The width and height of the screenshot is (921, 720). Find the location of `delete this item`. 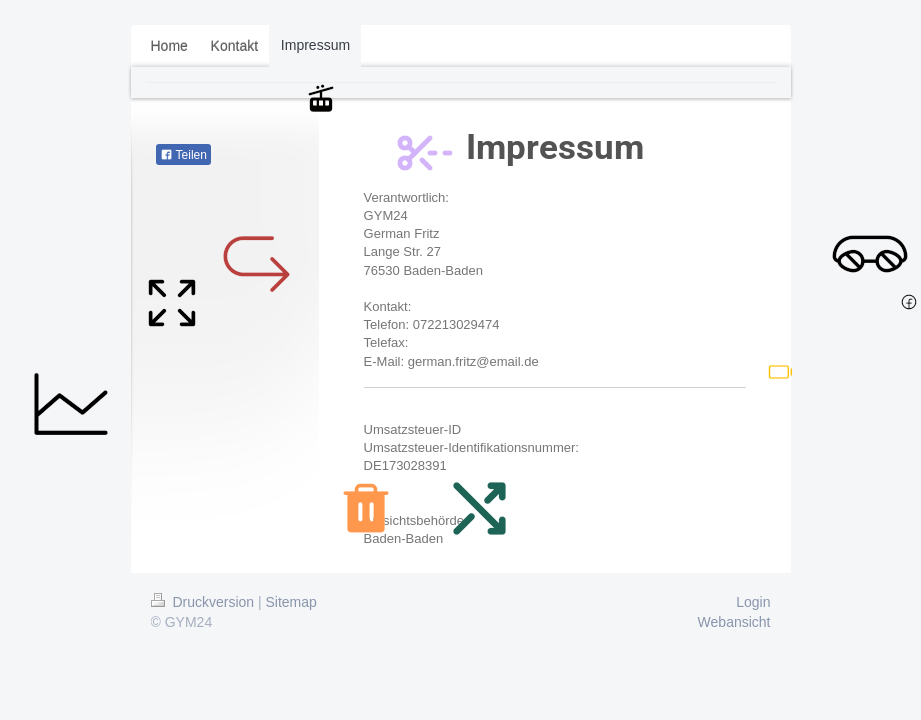

delete this item is located at coordinates (366, 510).